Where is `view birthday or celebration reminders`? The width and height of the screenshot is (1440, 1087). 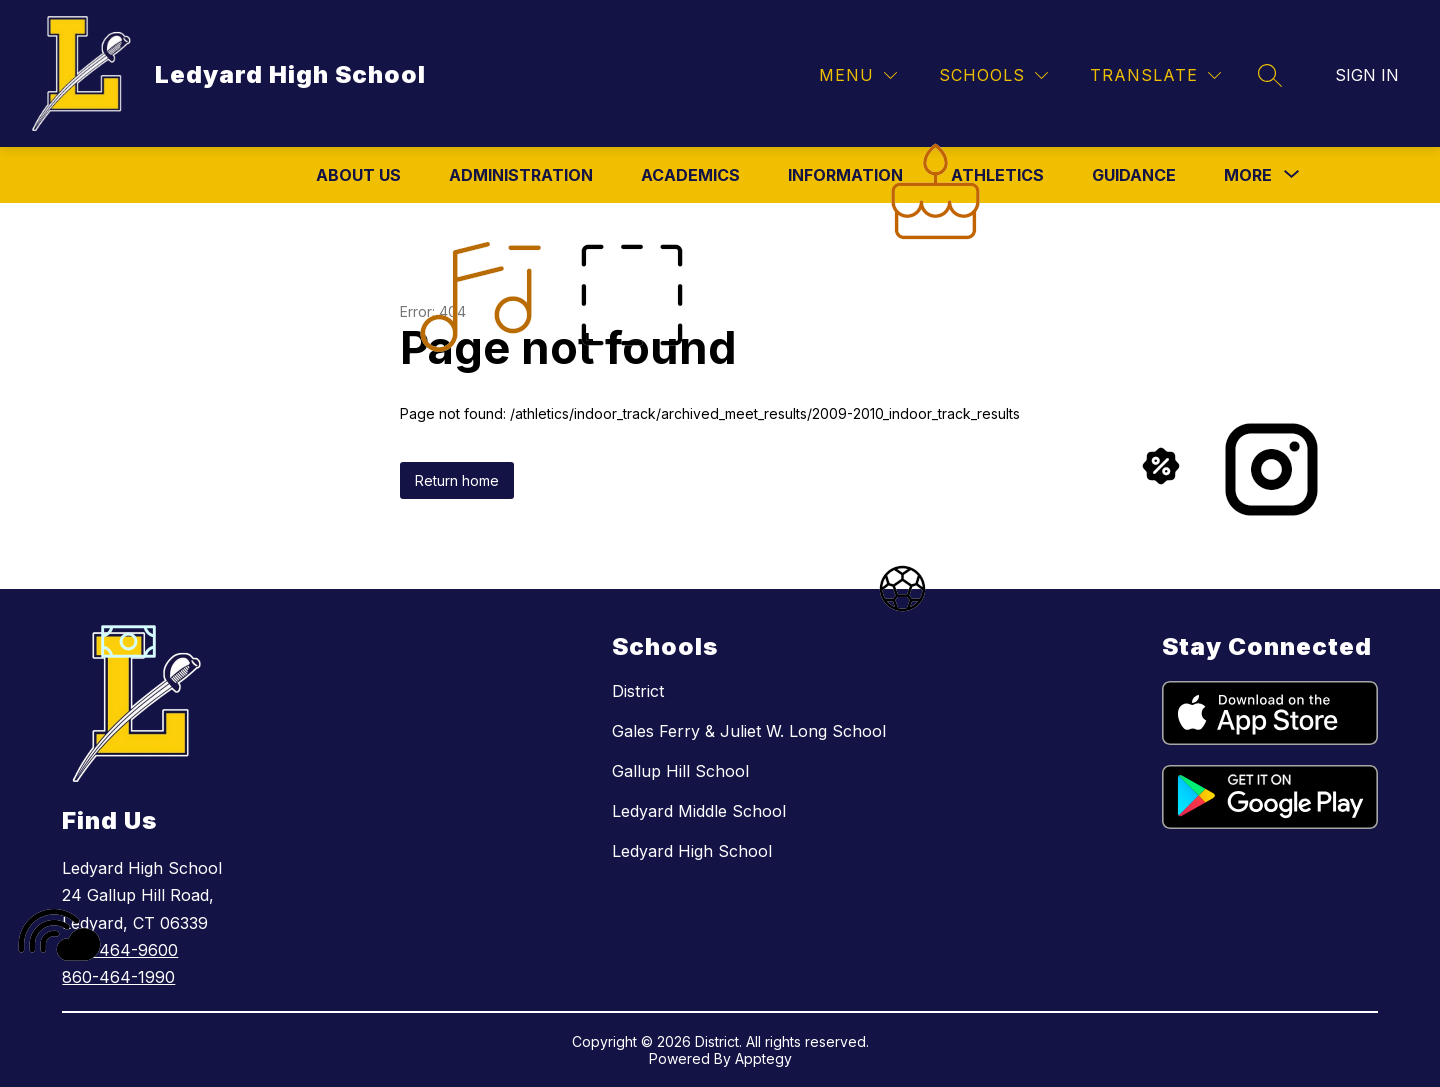 view birthday or celebration reminders is located at coordinates (935, 198).